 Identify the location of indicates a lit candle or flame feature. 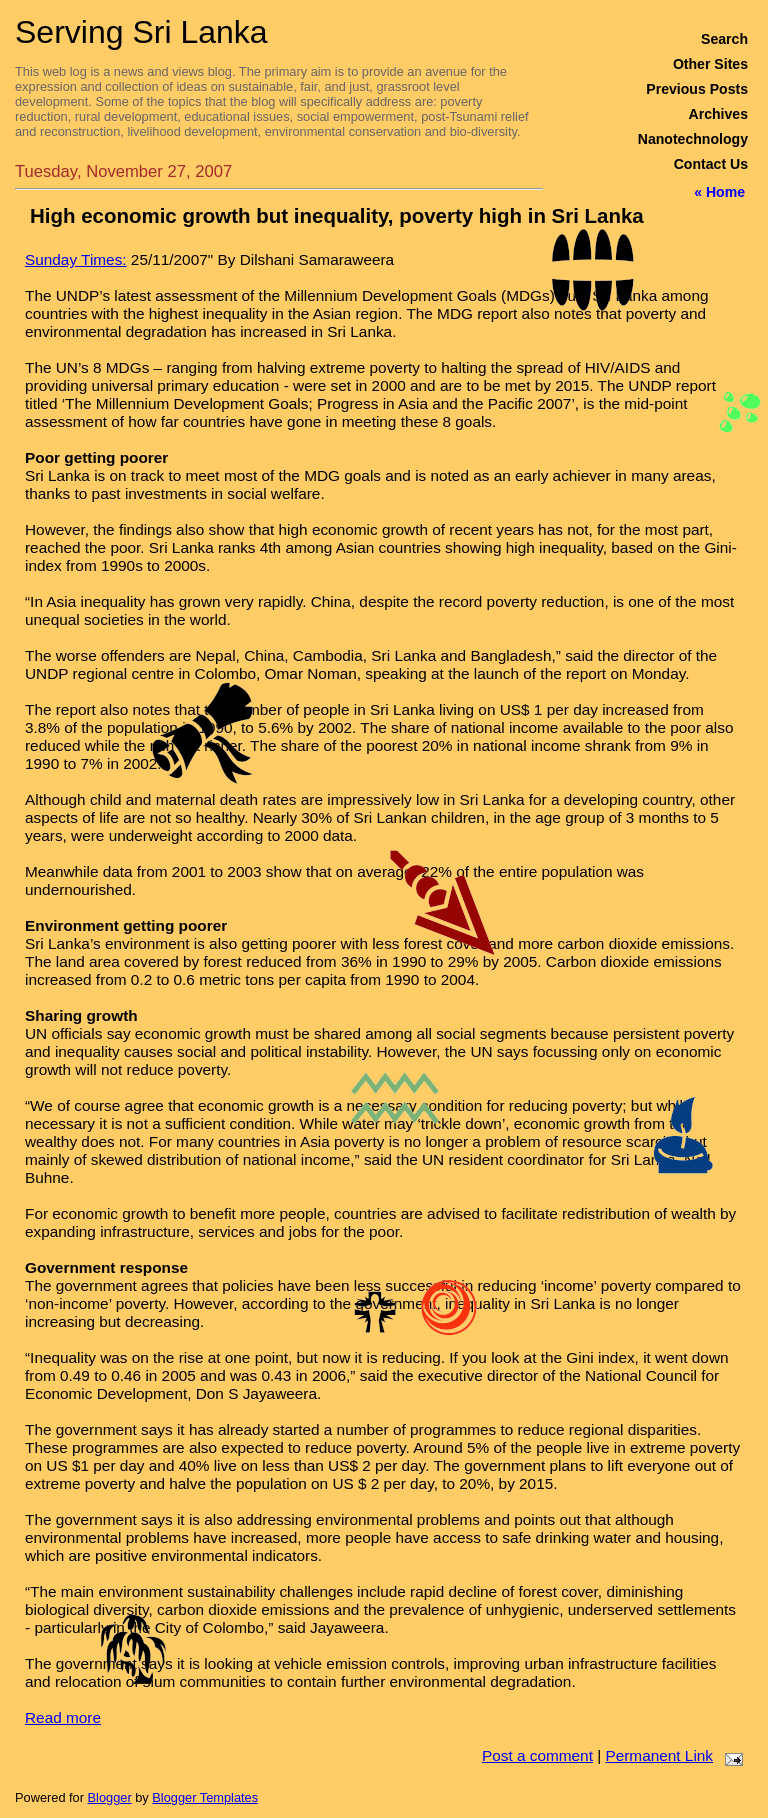
(682, 1135).